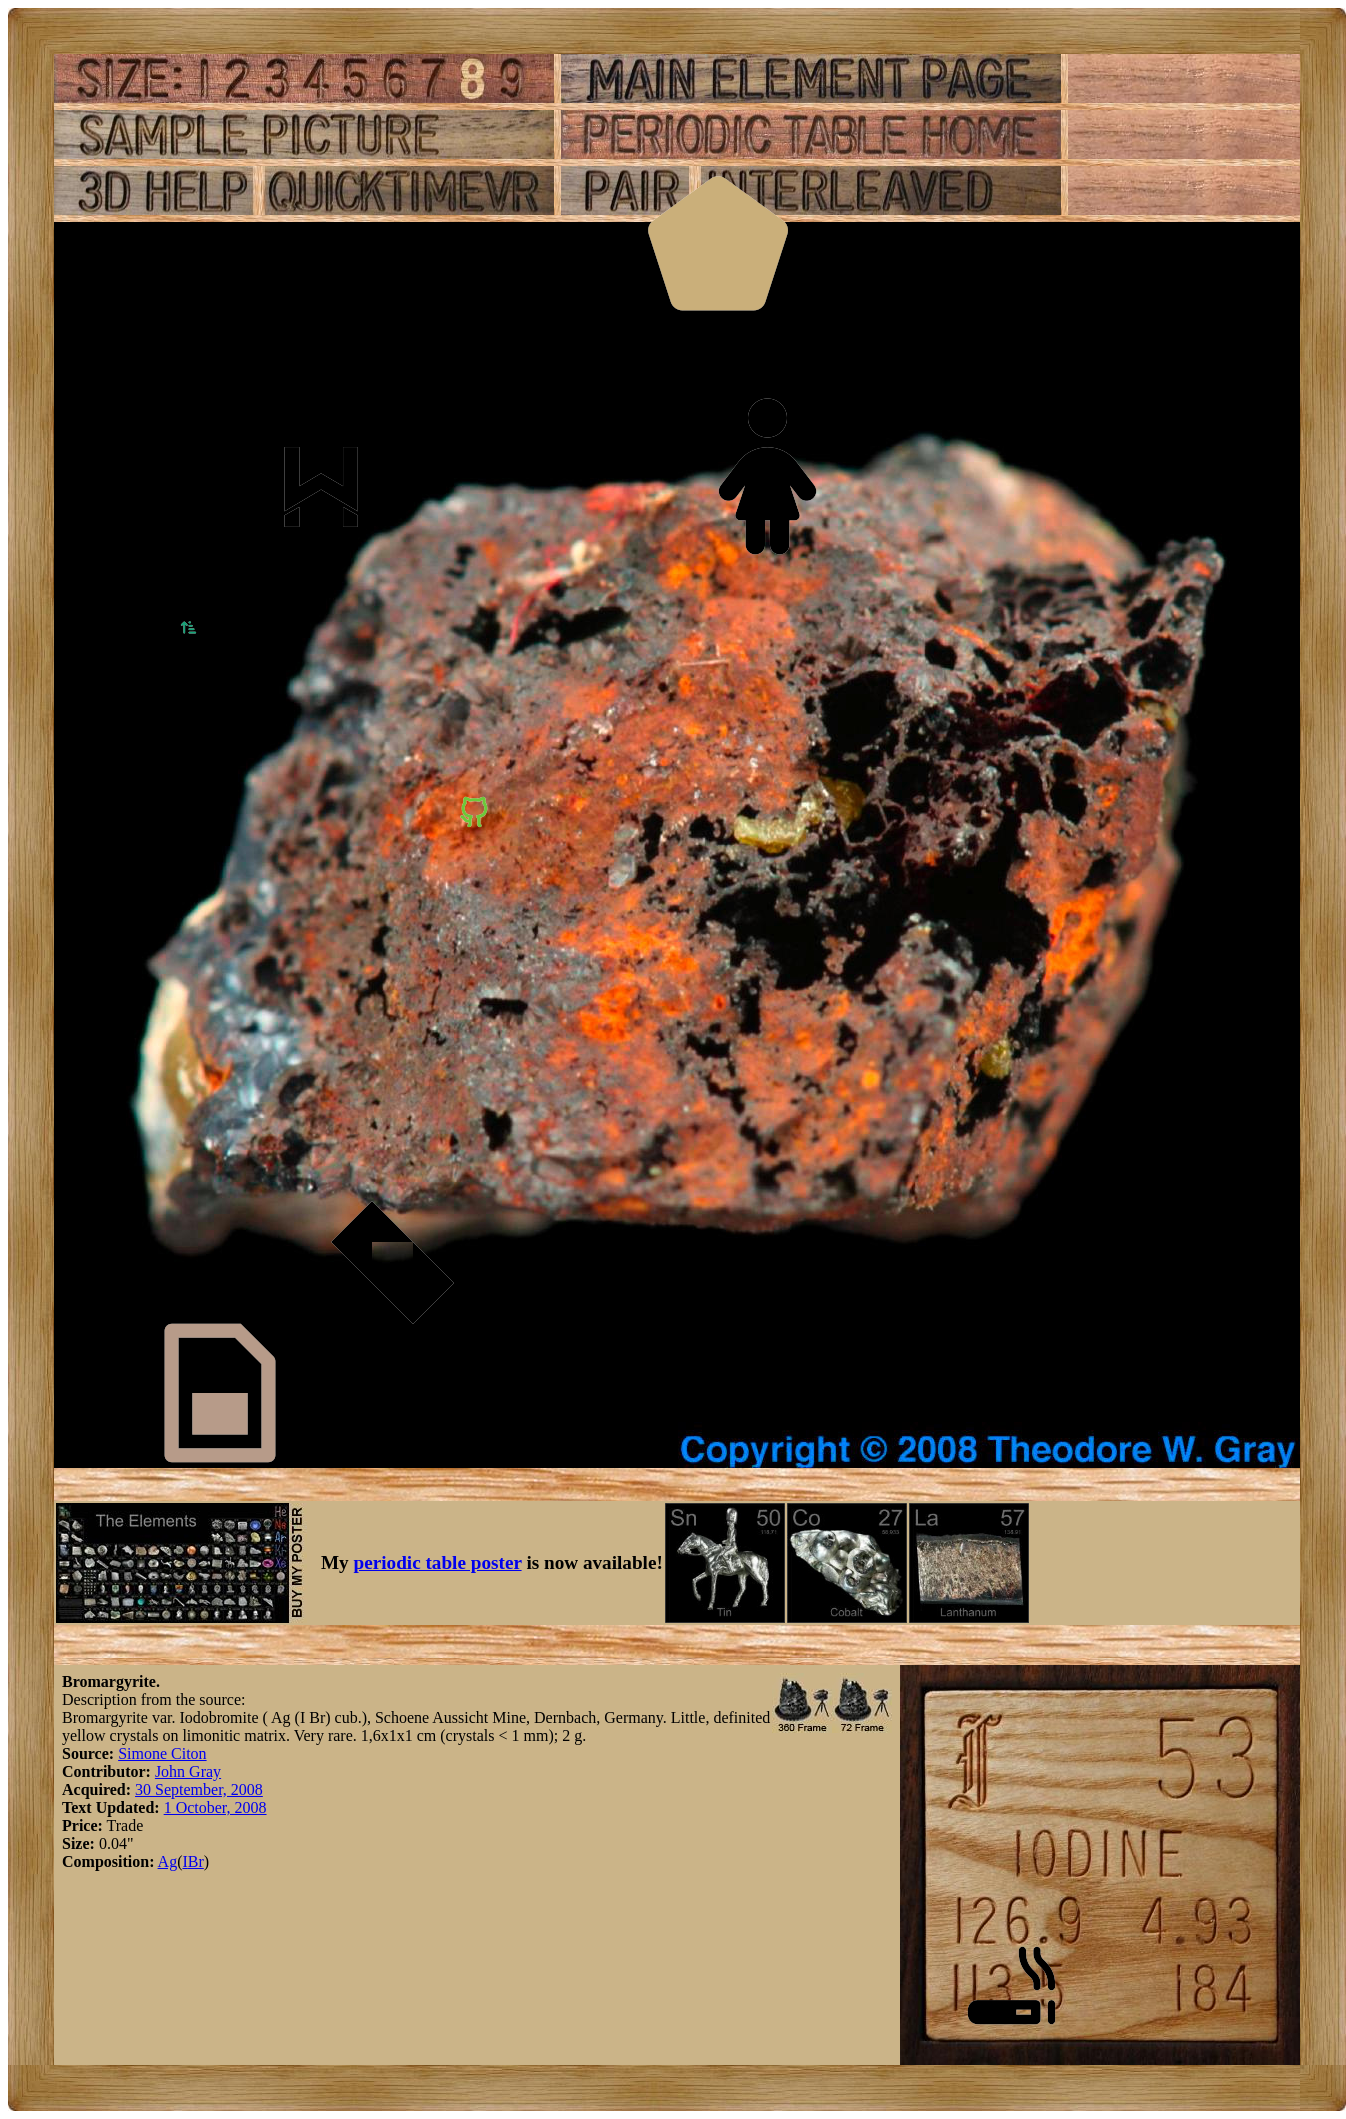 This screenshot has width=1346, height=2119. Describe the element at coordinates (474, 811) in the screenshot. I see `view GitHub profile or repository` at that location.